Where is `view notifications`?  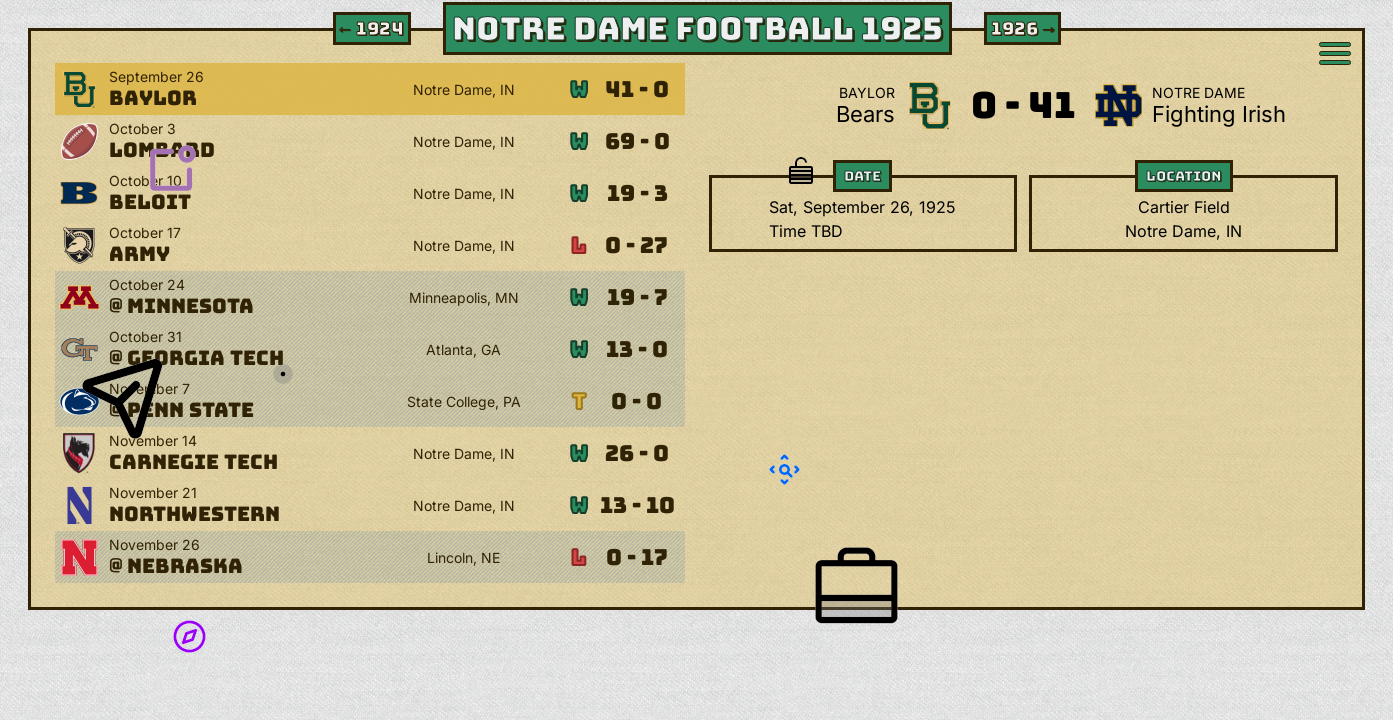
view notifications is located at coordinates (172, 169).